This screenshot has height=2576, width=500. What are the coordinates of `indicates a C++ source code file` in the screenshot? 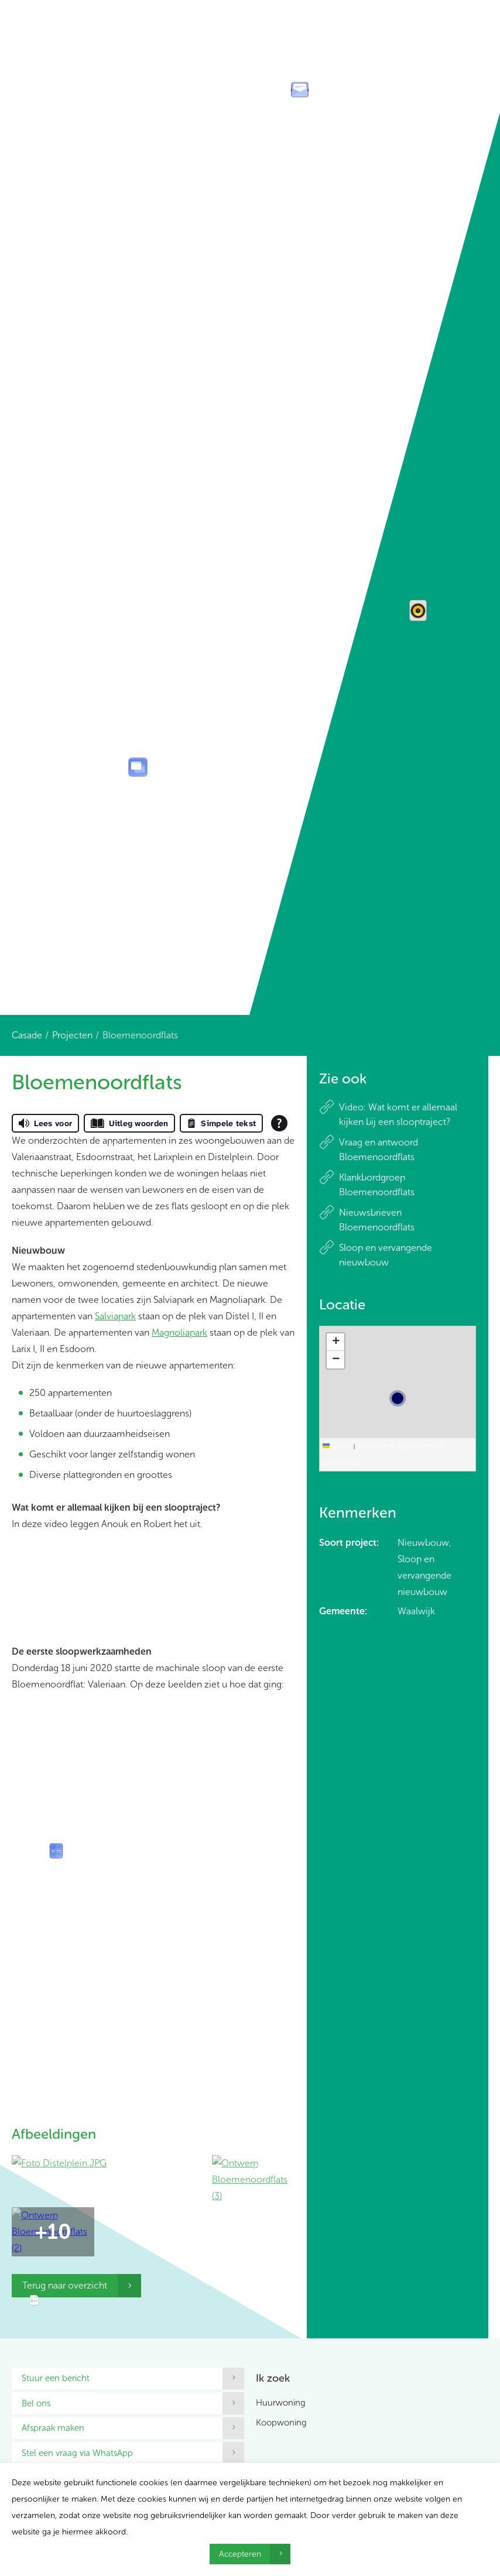 It's located at (34, 2300).